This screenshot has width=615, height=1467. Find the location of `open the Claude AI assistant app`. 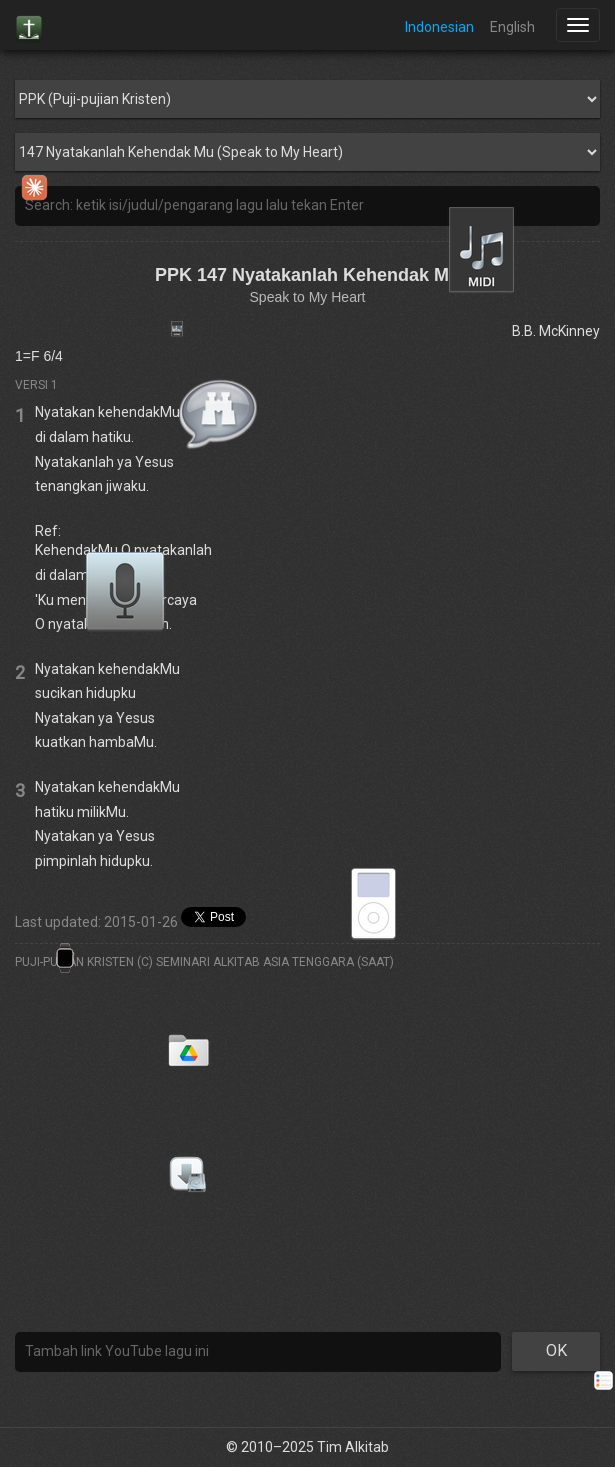

open the Claude AI assistant app is located at coordinates (34, 187).